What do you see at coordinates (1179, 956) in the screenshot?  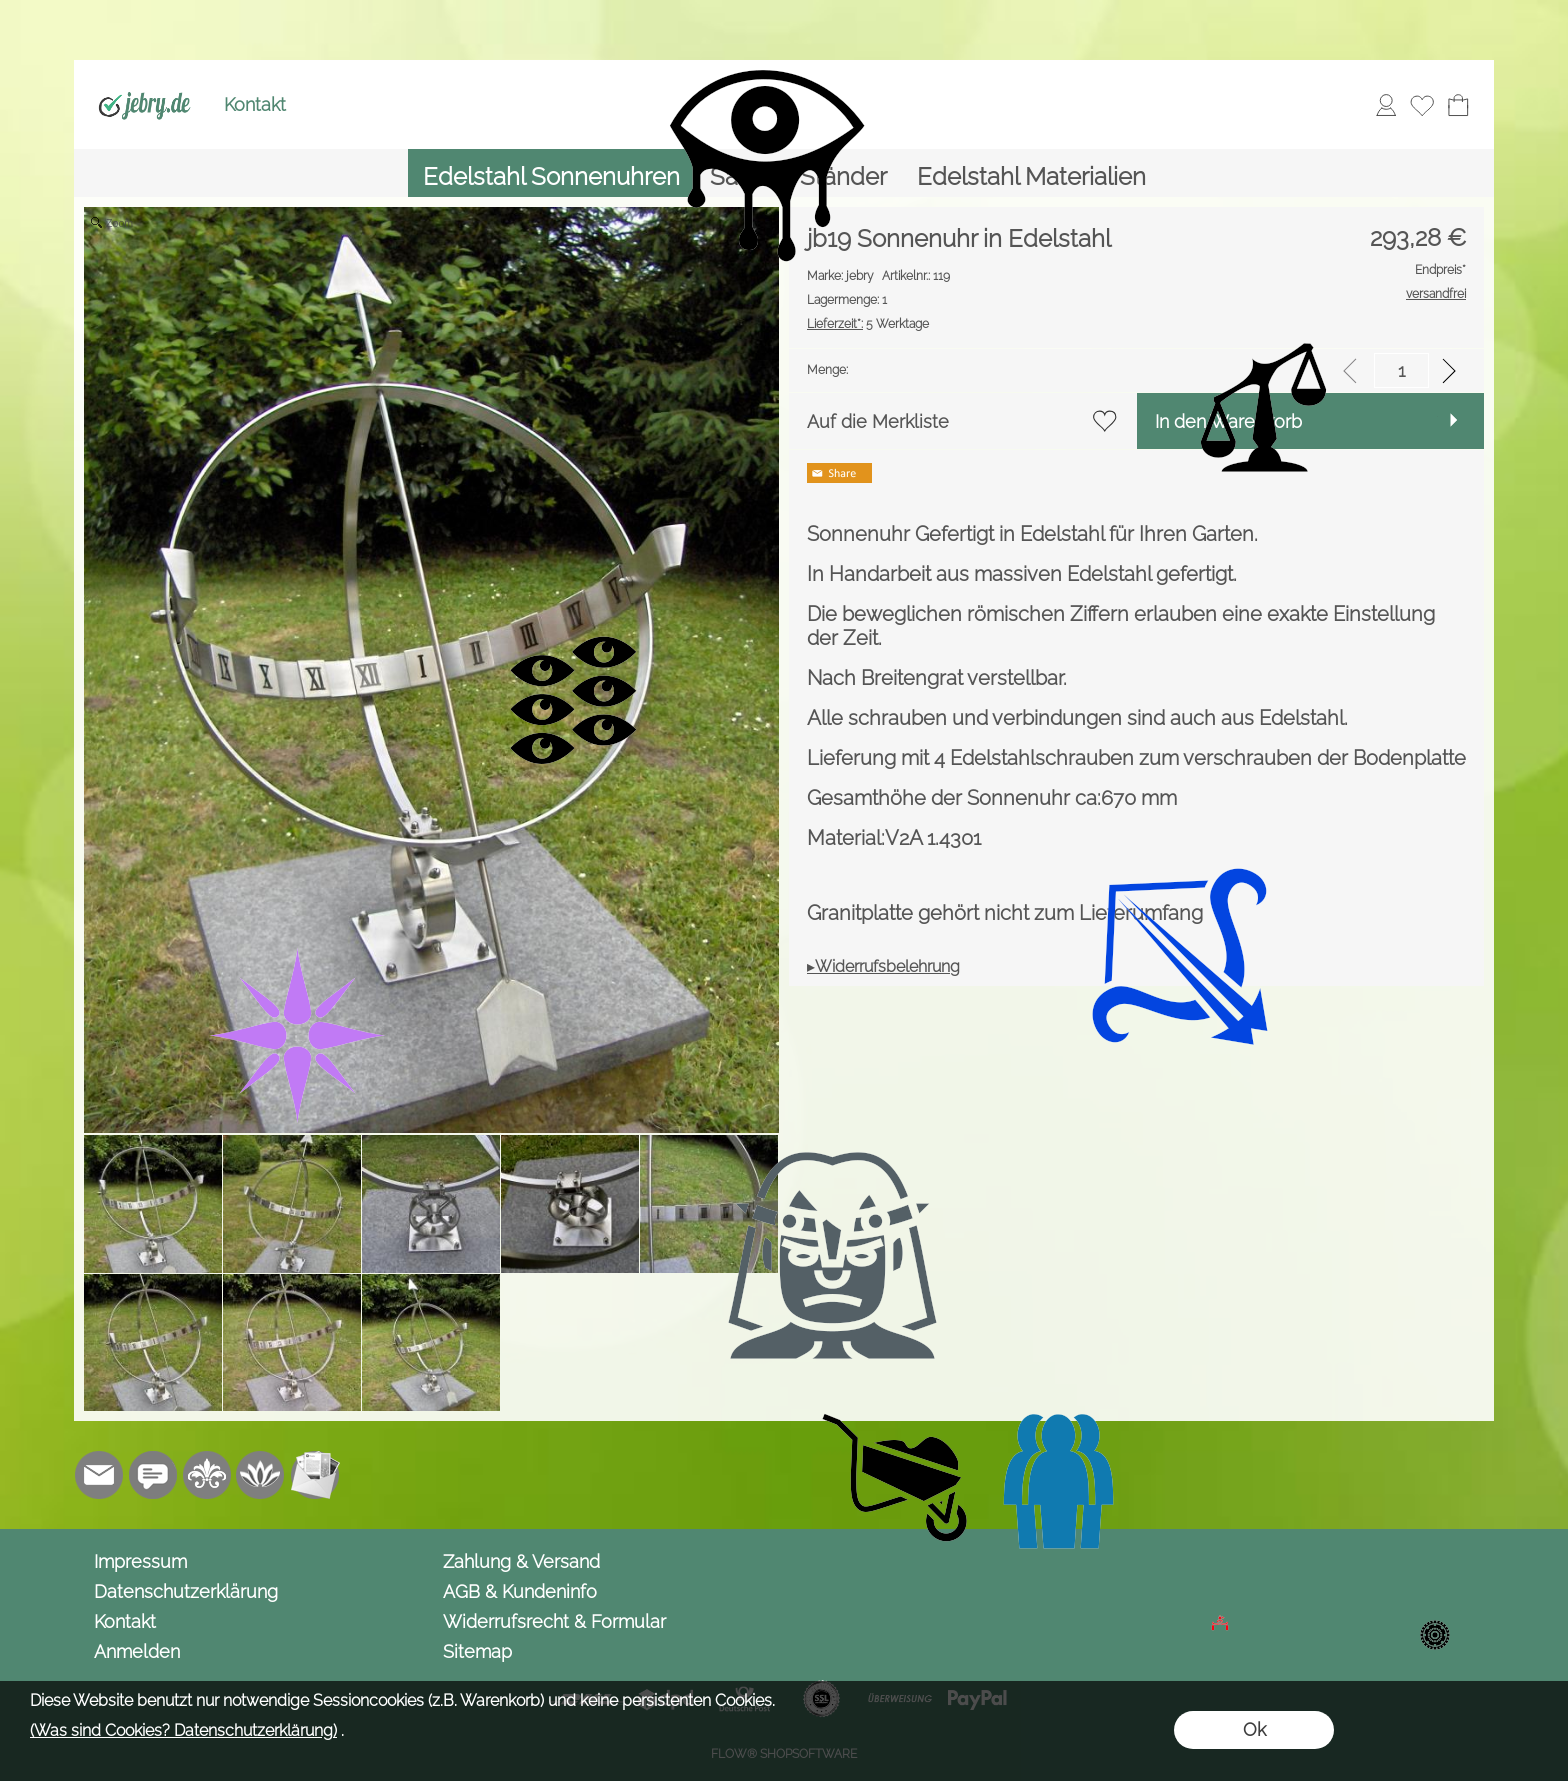 I see `activate double shot ability` at bounding box center [1179, 956].